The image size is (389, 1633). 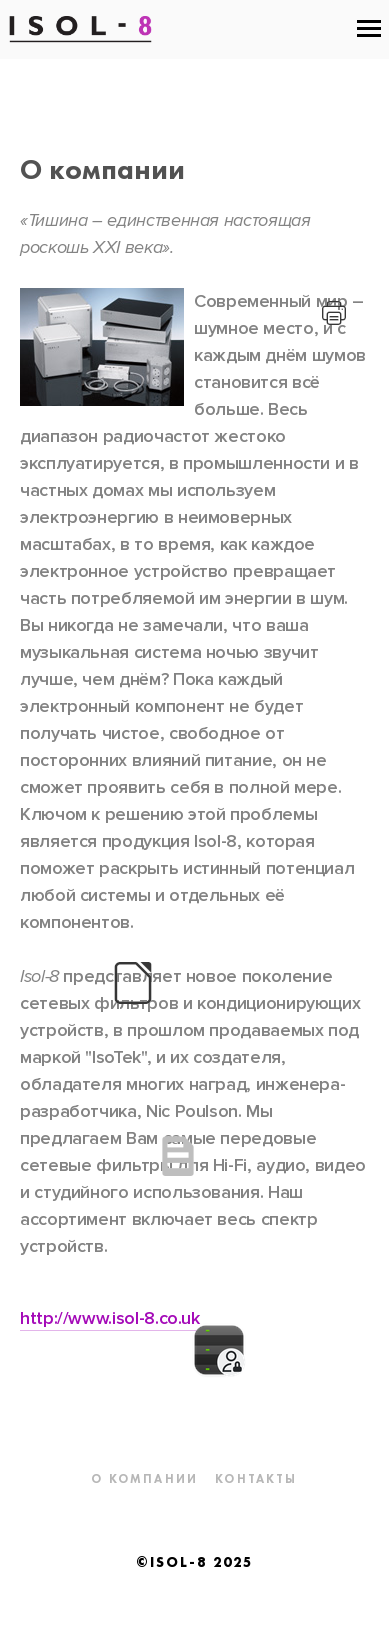 What do you see at coordinates (219, 1350) in the screenshot?
I see `configure NIS network server preferences` at bounding box center [219, 1350].